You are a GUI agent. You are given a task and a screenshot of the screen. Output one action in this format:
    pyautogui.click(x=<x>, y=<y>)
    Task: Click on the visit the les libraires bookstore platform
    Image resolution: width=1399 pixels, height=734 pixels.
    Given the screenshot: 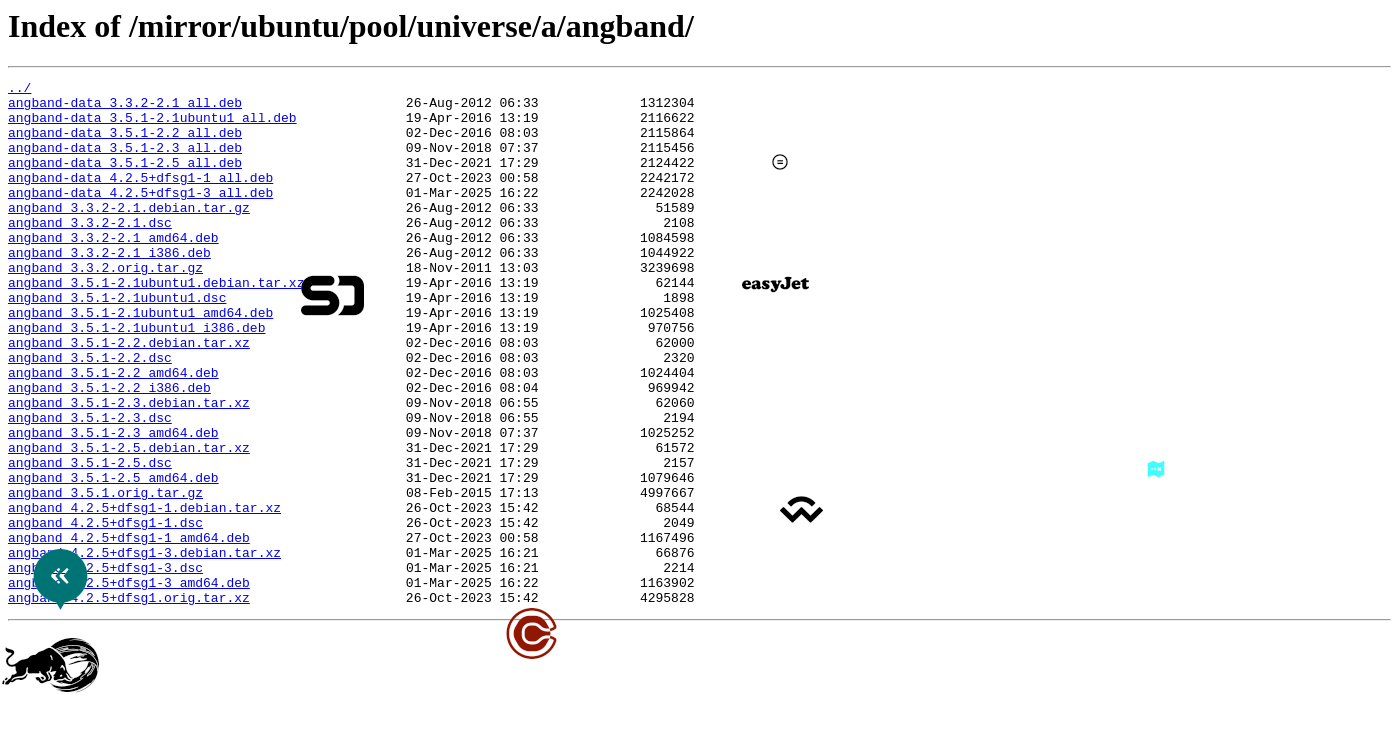 What is the action you would take?
    pyautogui.click(x=60, y=579)
    